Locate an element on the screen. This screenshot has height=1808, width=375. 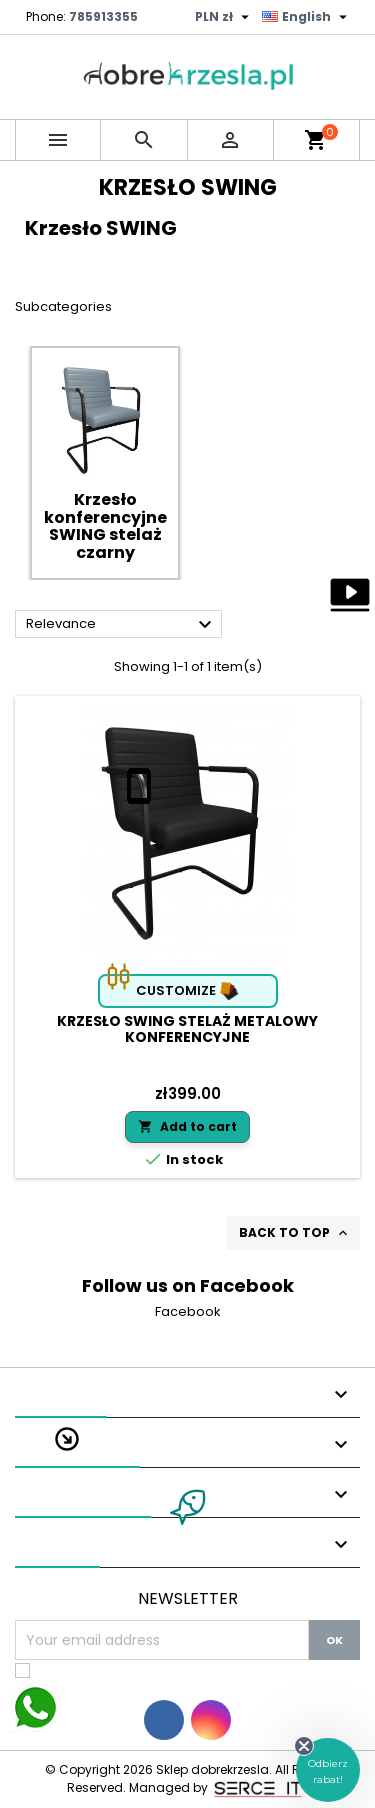
set mobile device as primary is located at coordinates (139, 786).